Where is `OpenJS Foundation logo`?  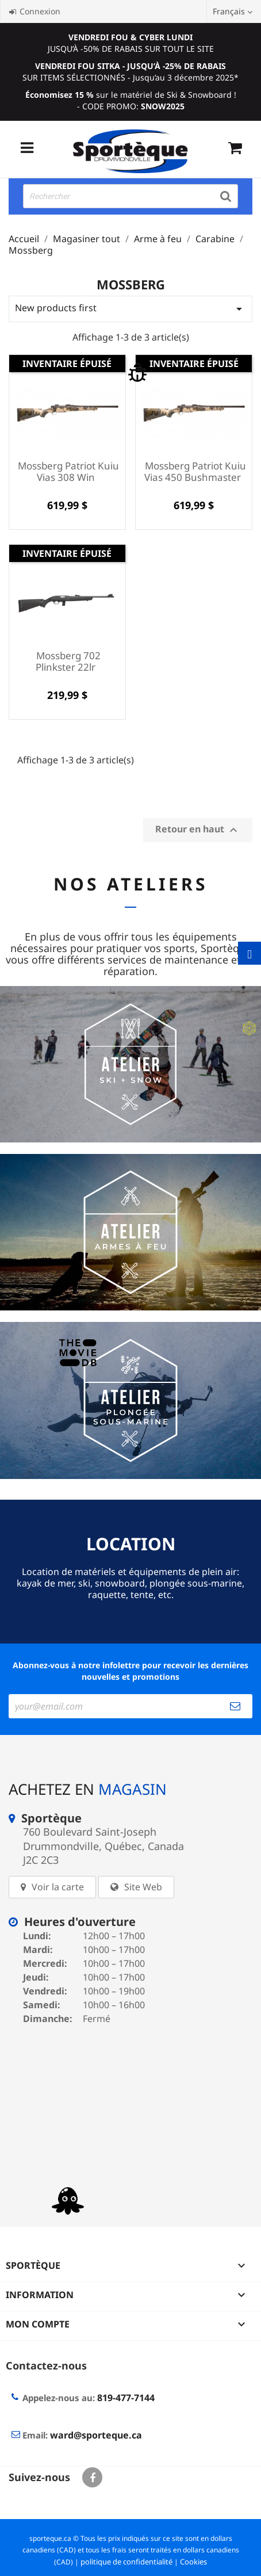 OpenJS Foundation logo is located at coordinates (249, 1028).